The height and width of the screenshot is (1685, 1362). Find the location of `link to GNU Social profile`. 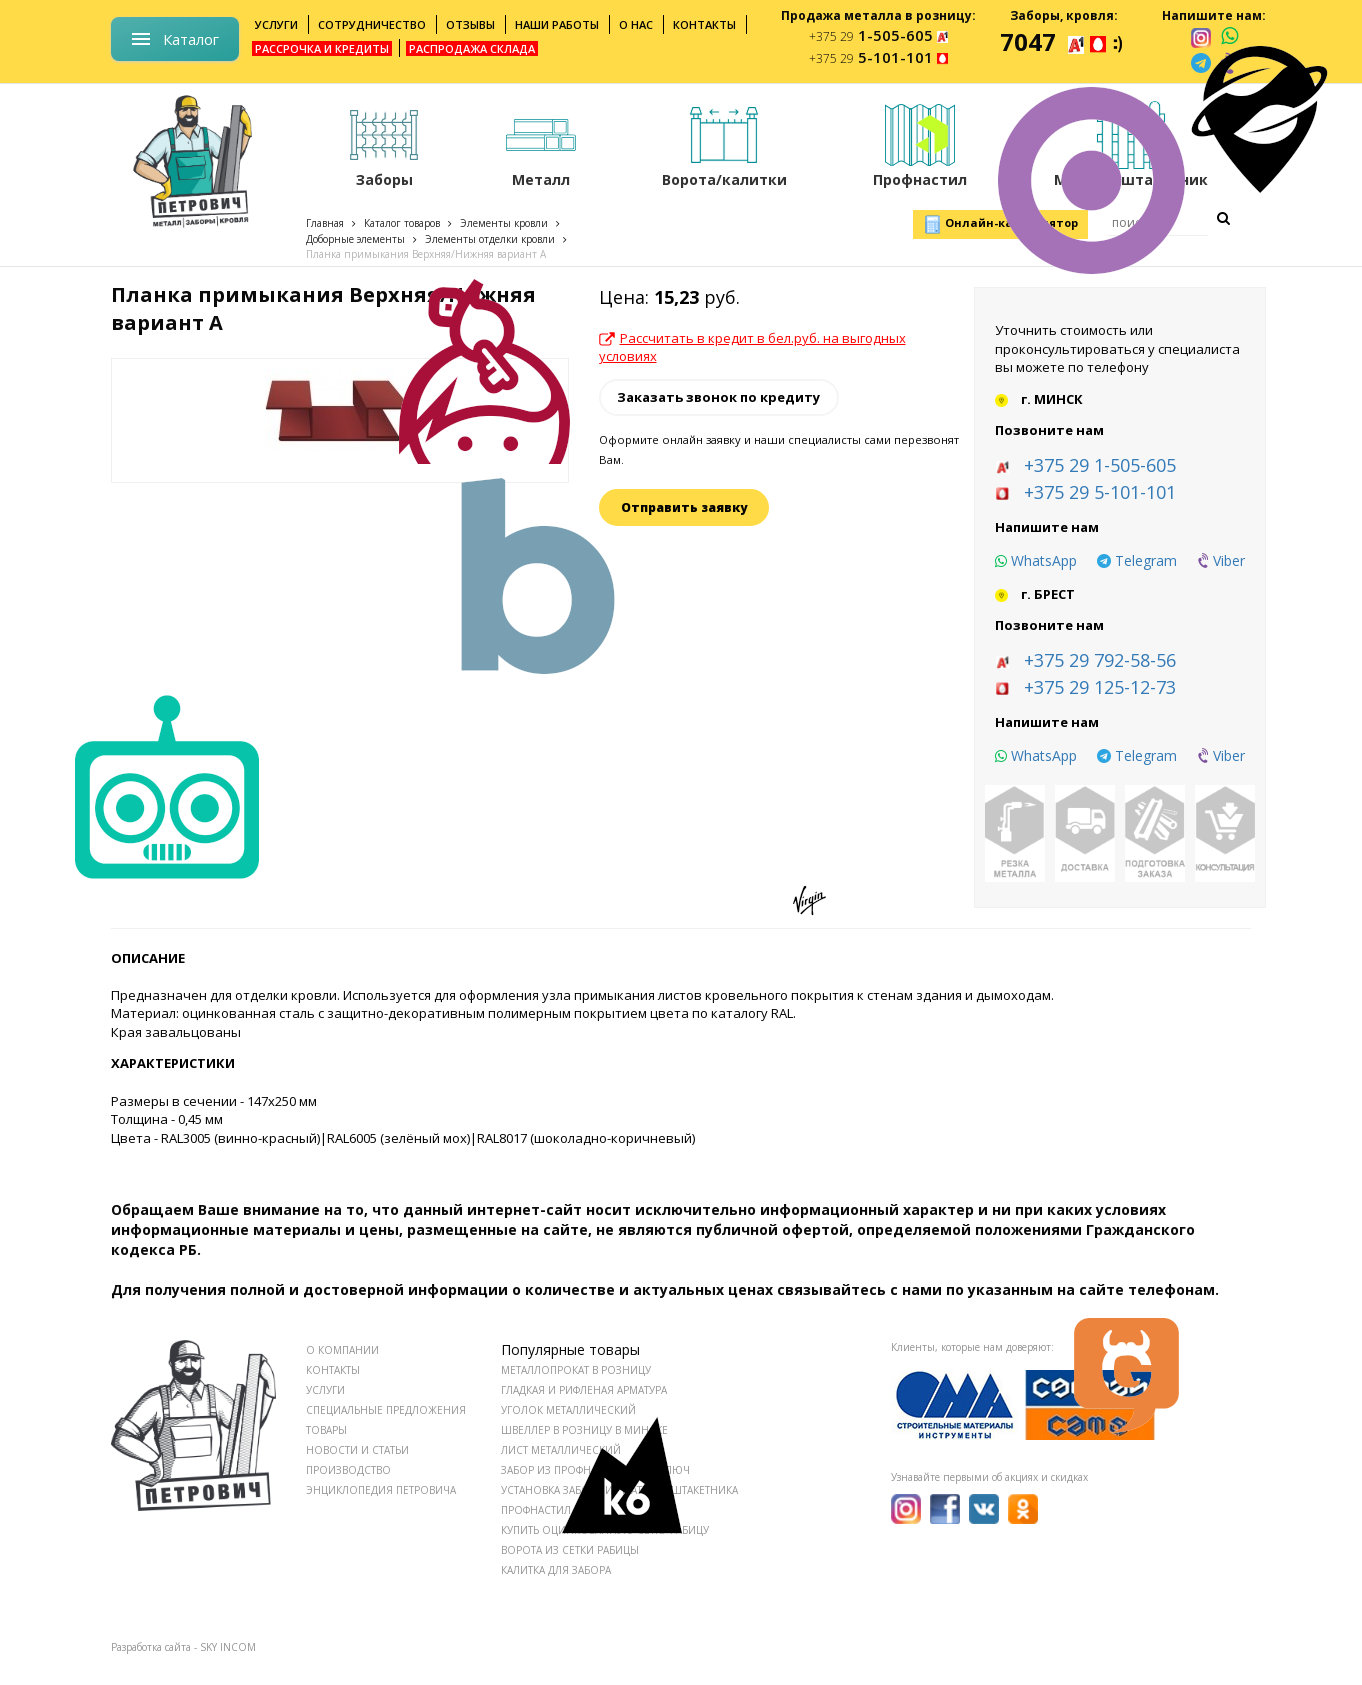

link to GNU Social profile is located at coordinates (1126, 1375).